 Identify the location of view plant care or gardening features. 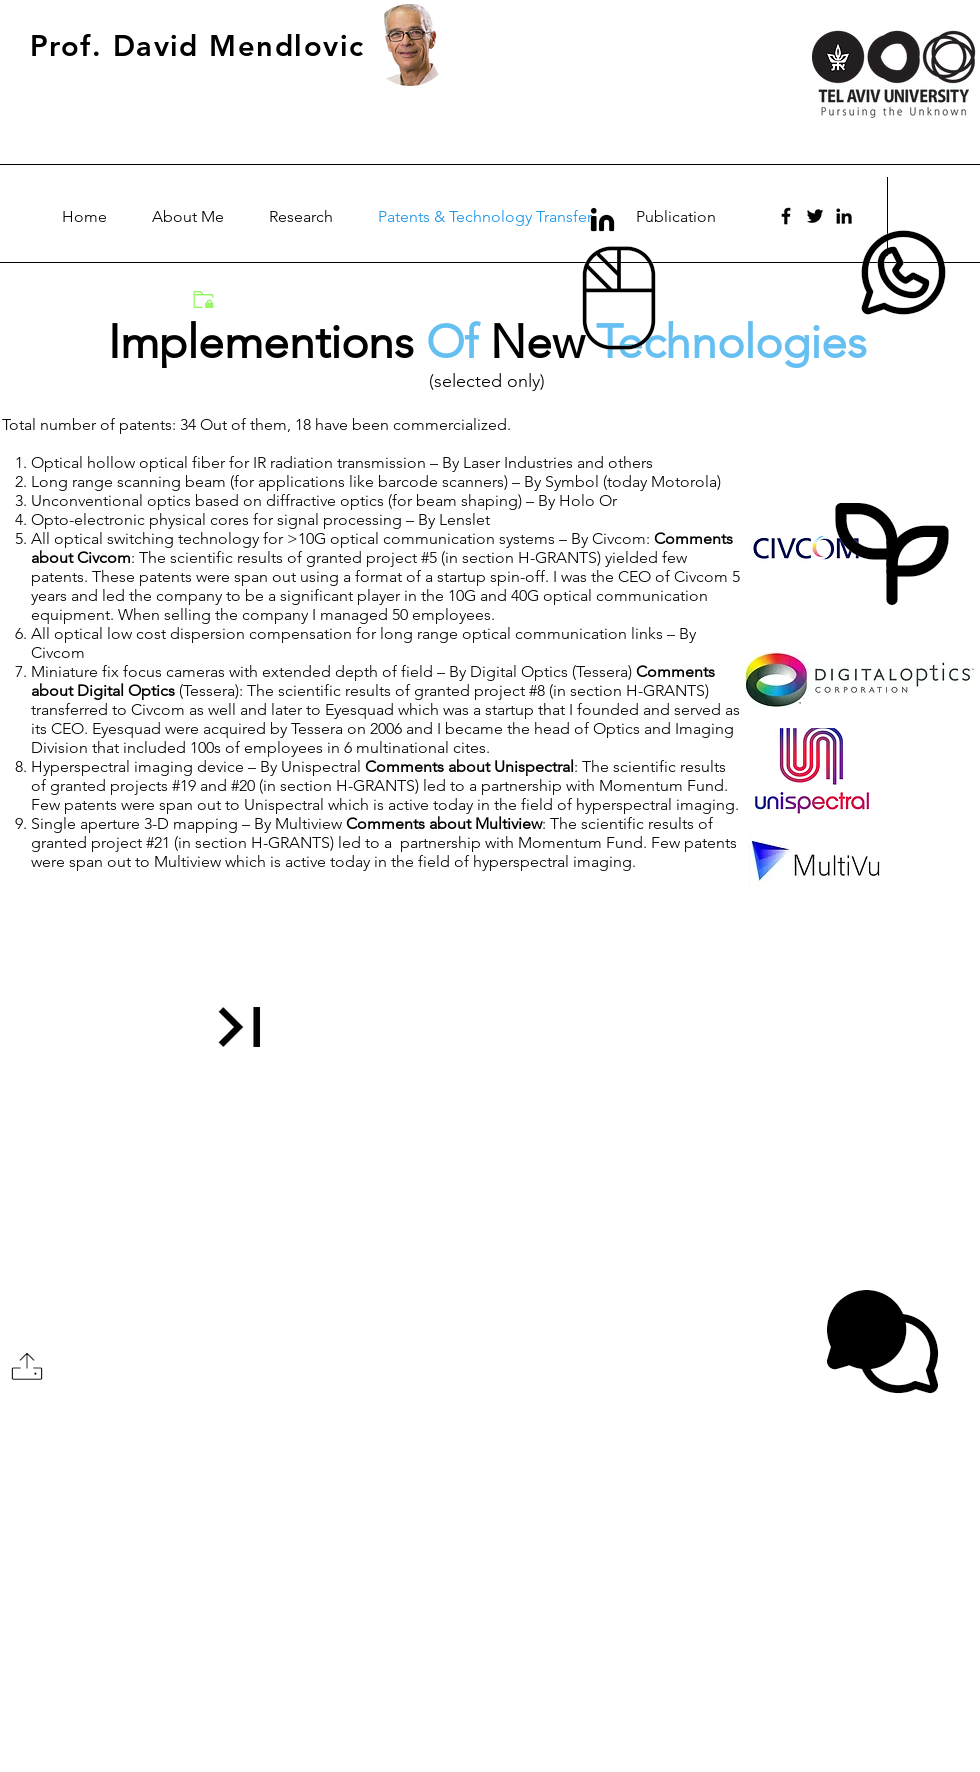
(892, 554).